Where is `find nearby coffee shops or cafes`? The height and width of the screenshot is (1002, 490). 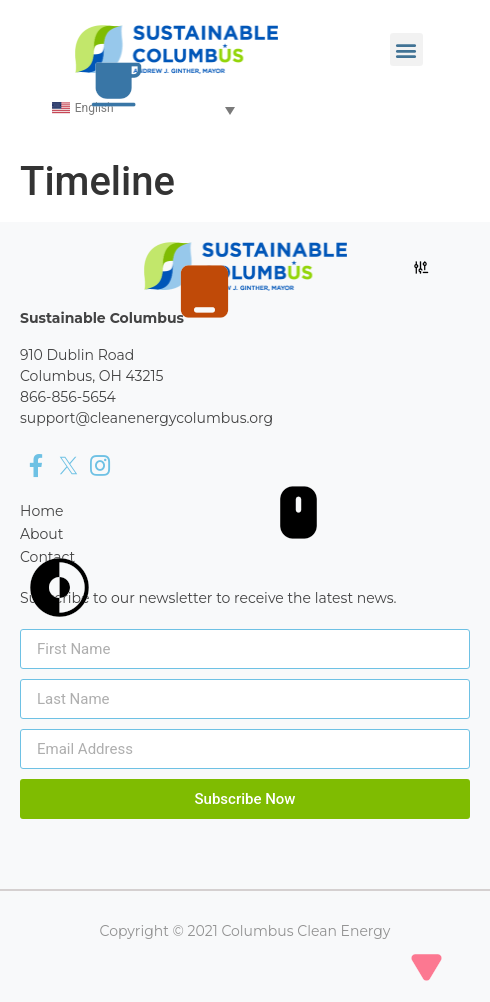
find nearby coffee shops or cafes is located at coordinates (116, 85).